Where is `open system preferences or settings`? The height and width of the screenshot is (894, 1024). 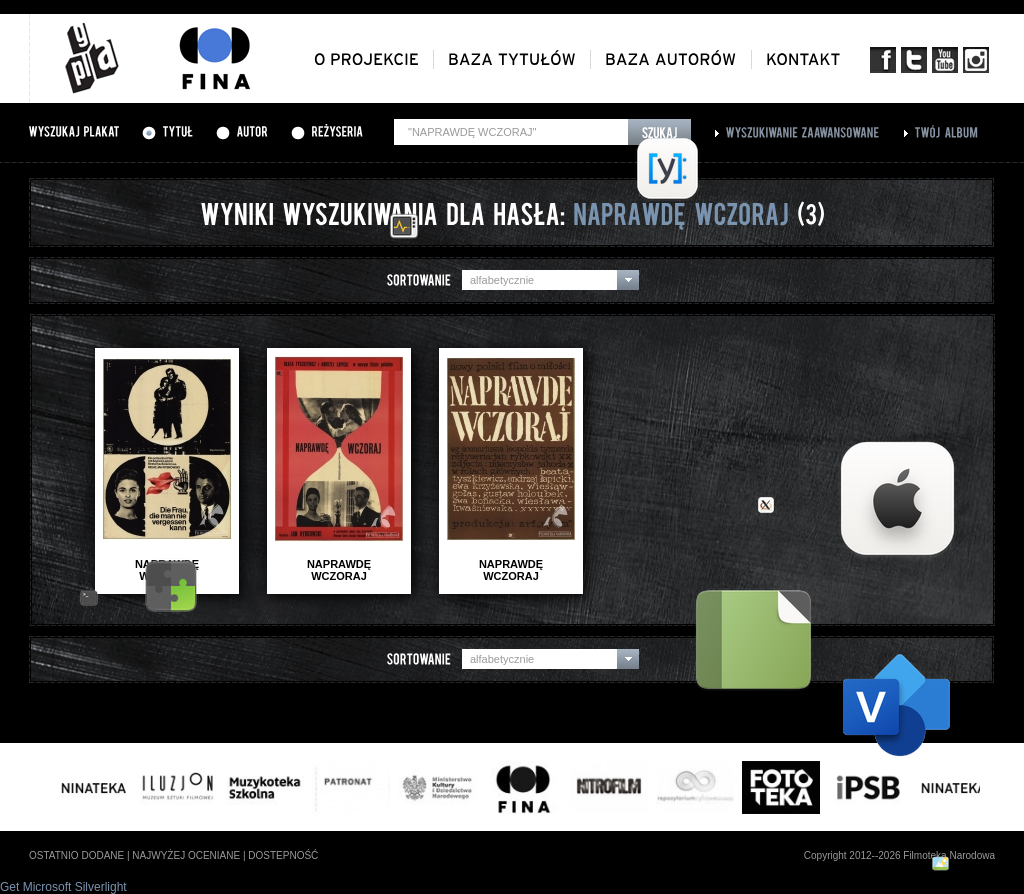 open system preferences or settings is located at coordinates (897, 498).